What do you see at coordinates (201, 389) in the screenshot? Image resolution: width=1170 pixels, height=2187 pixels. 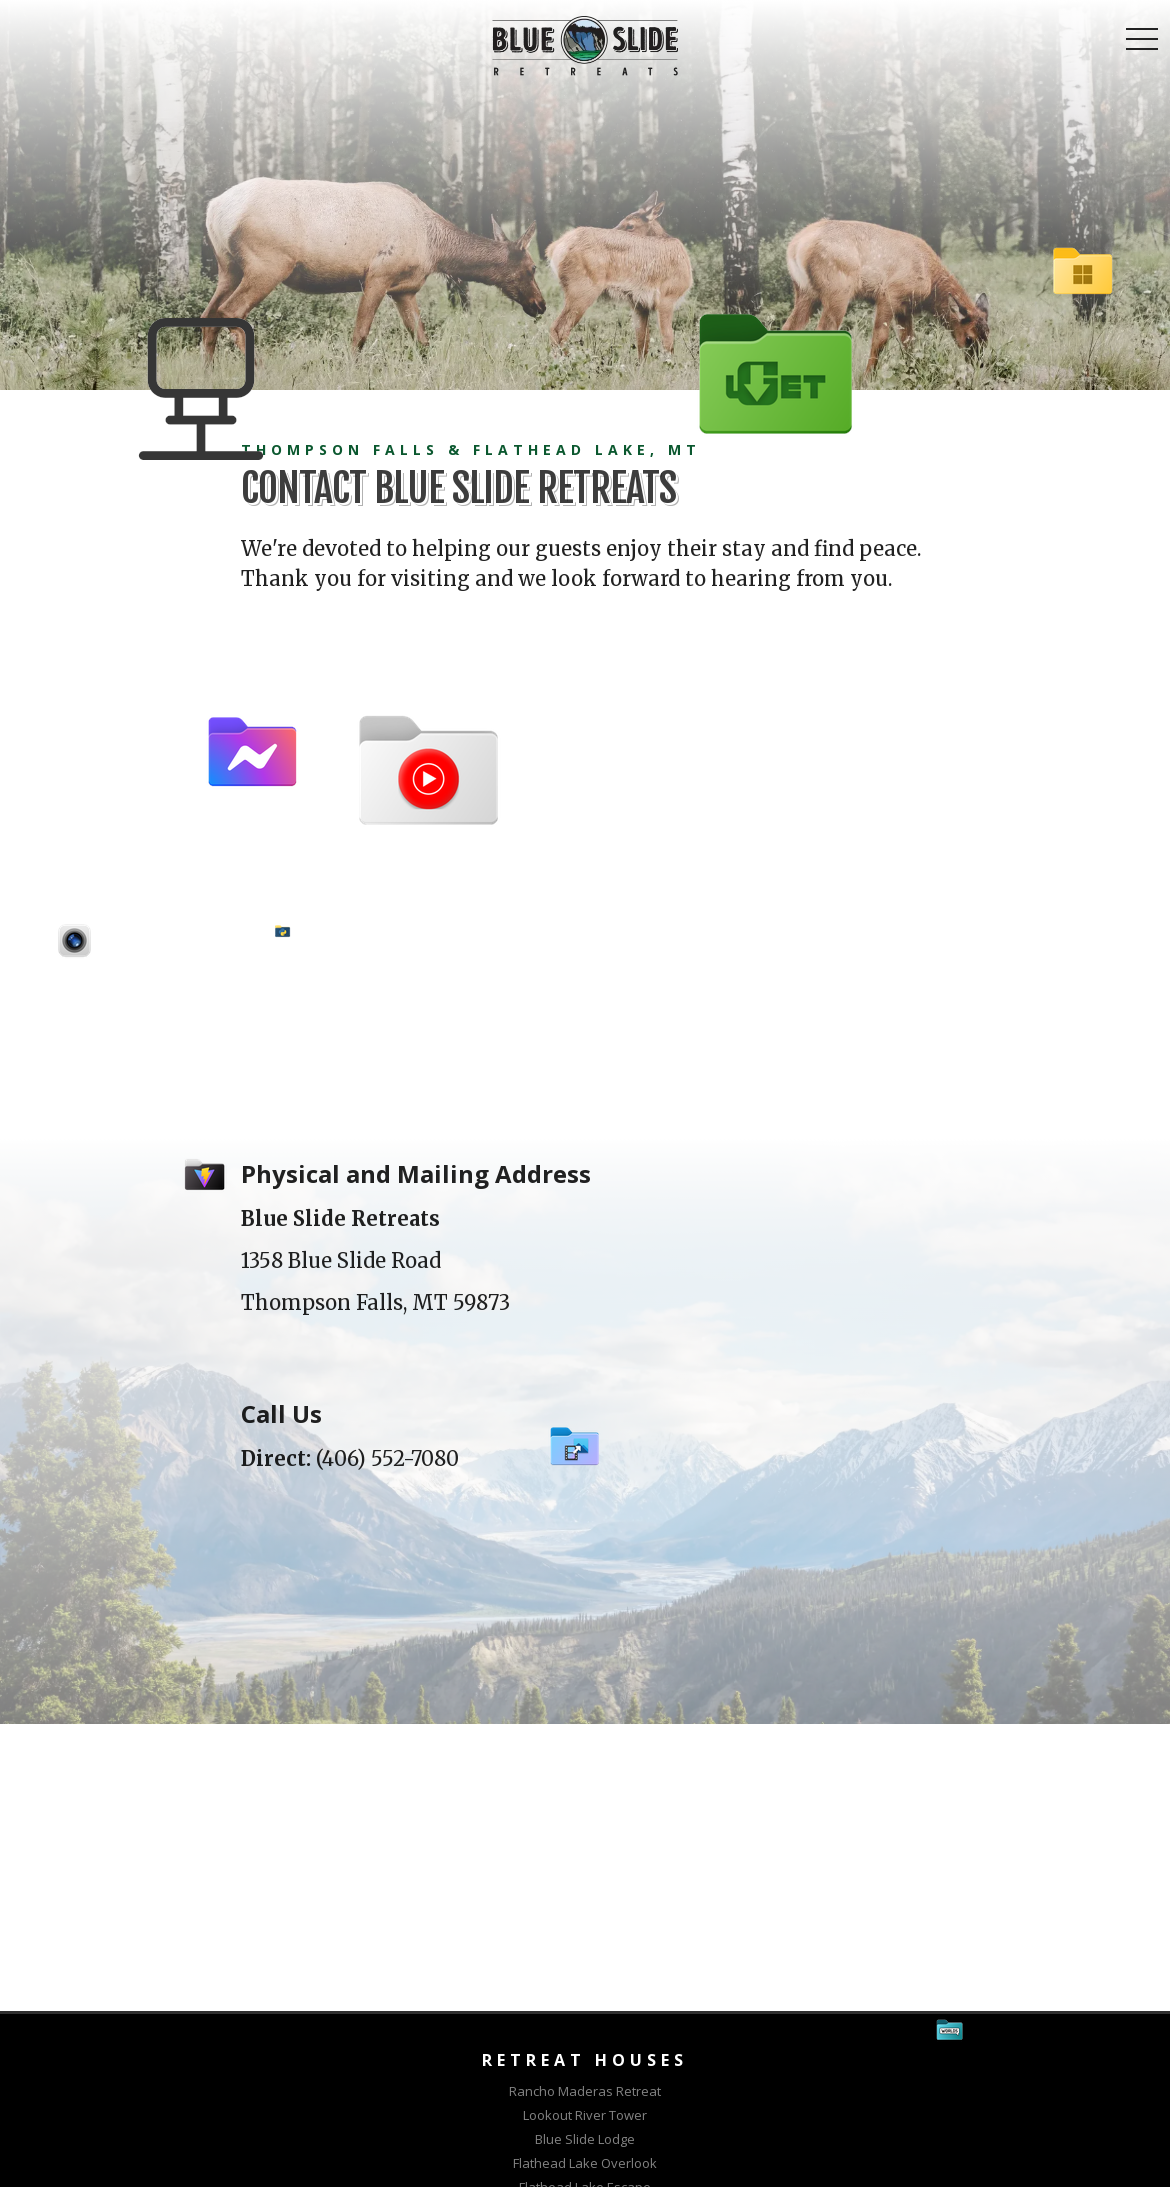 I see `access network settings` at bounding box center [201, 389].